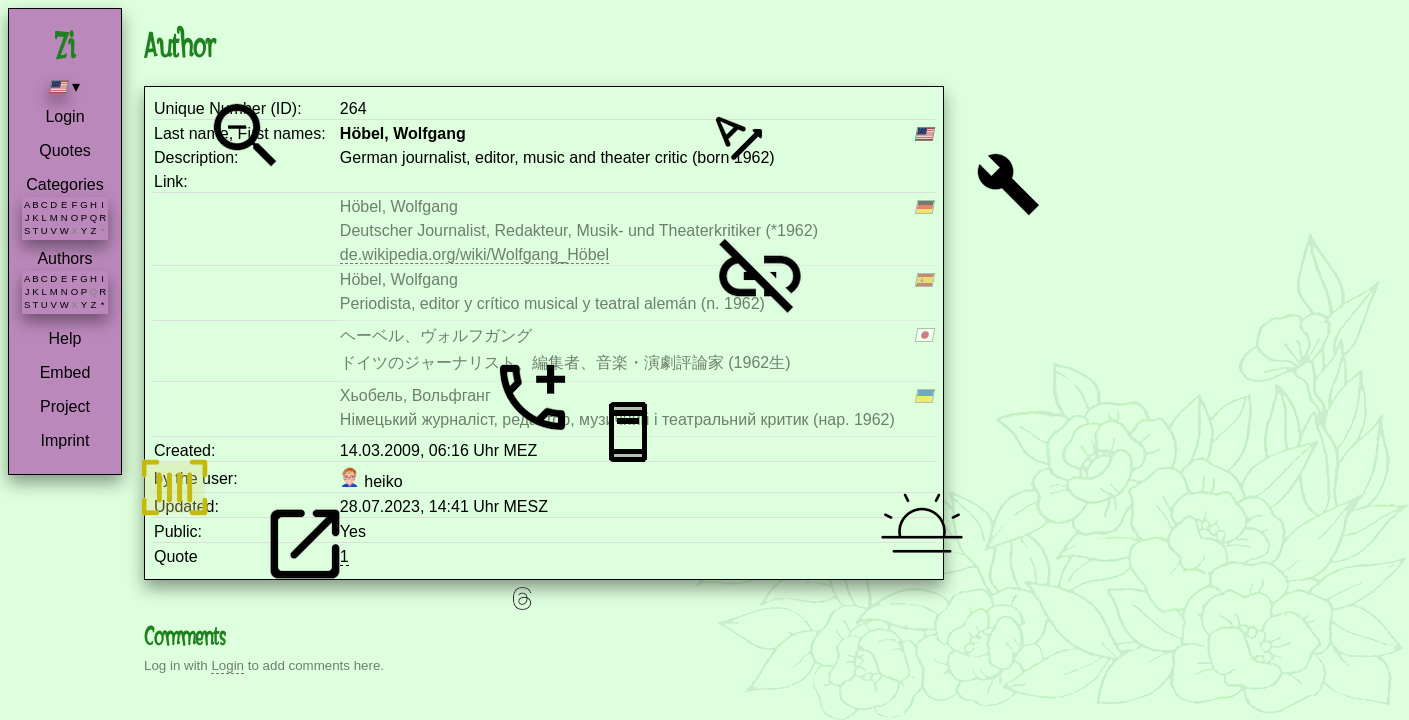 This screenshot has height=720, width=1409. Describe the element at coordinates (246, 136) in the screenshot. I see `zoom out to see more of the view` at that location.